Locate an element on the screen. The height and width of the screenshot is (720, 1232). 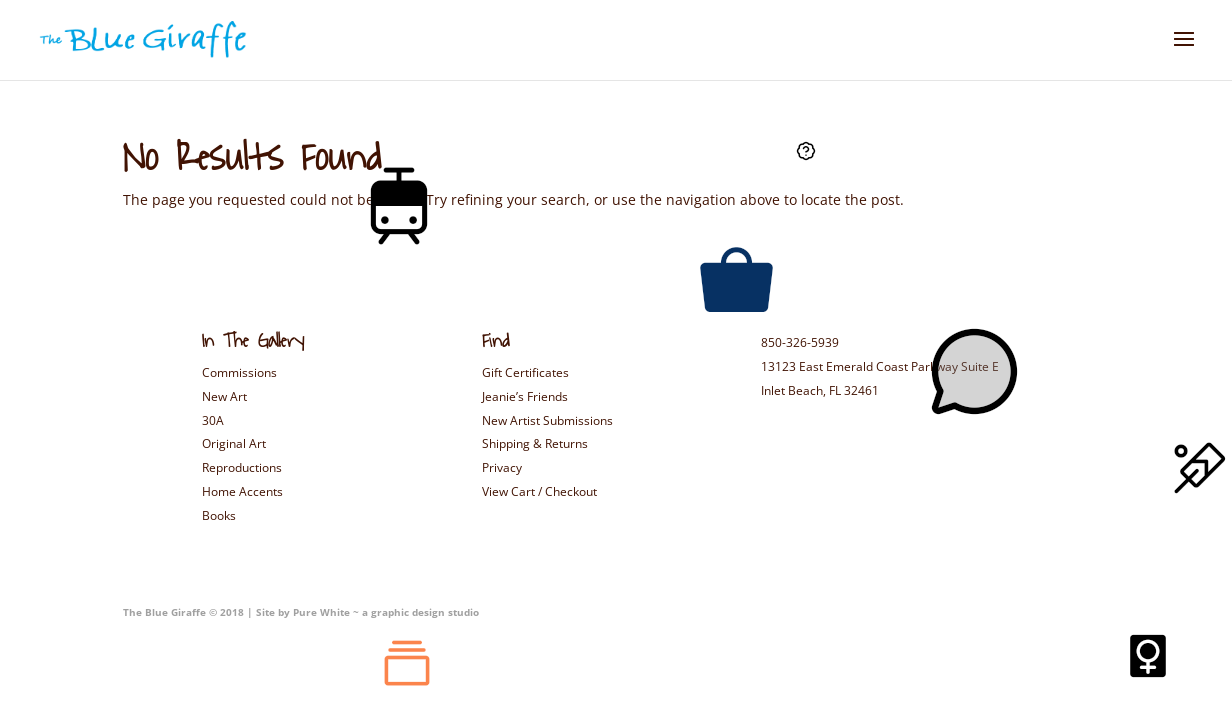
open chat or messaging is located at coordinates (974, 371).